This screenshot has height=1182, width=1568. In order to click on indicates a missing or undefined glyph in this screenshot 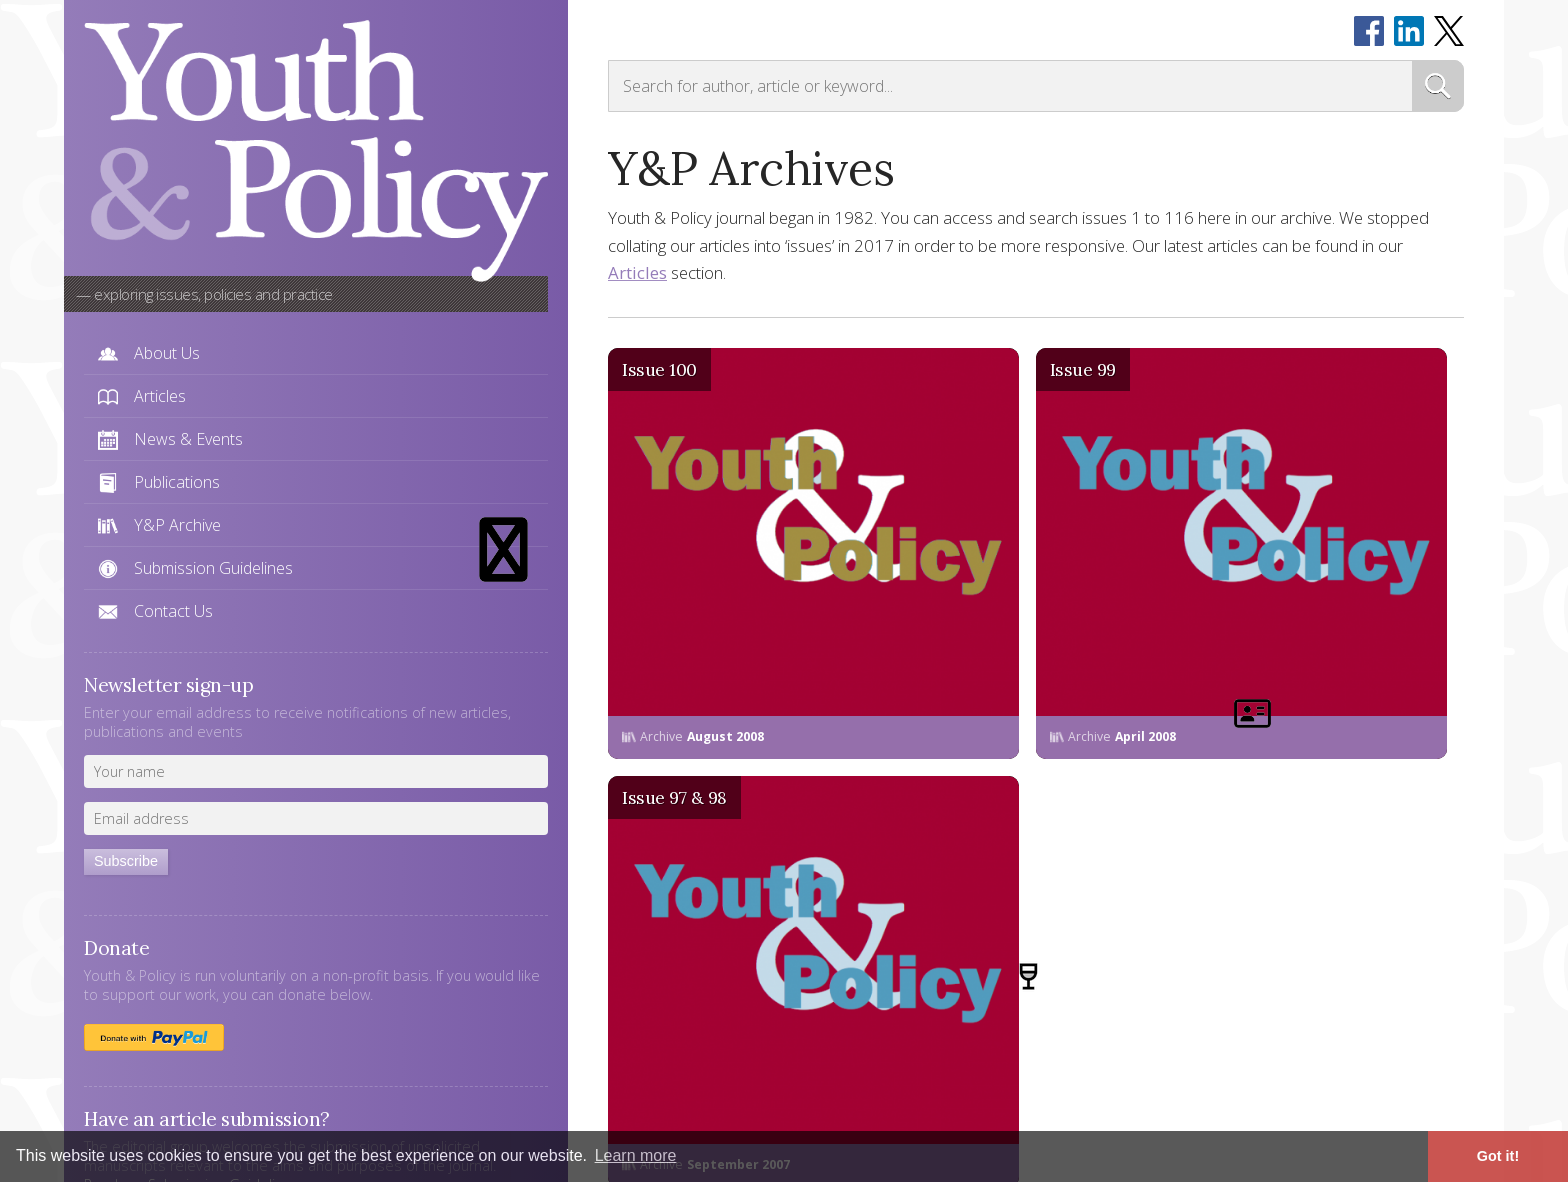, I will do `click(503, 549)`.